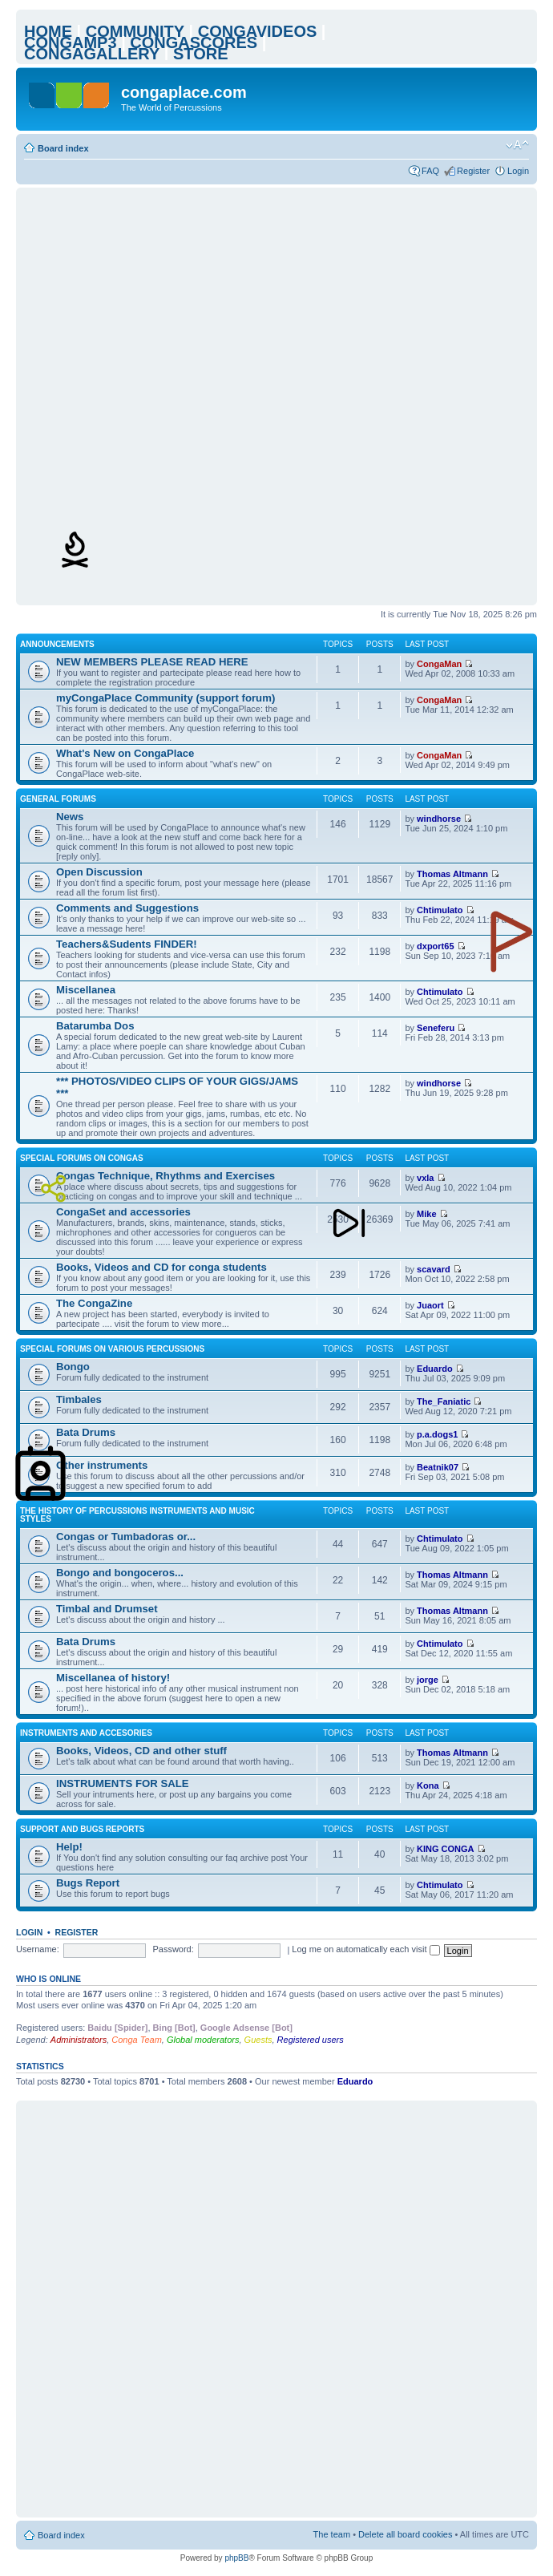 The height and width of the screenshot is (2576, 553). What do you see at coordinates (510, 941) in the screenshot?
I see `flag or mark an item for review` at bounding box center [510, 941].